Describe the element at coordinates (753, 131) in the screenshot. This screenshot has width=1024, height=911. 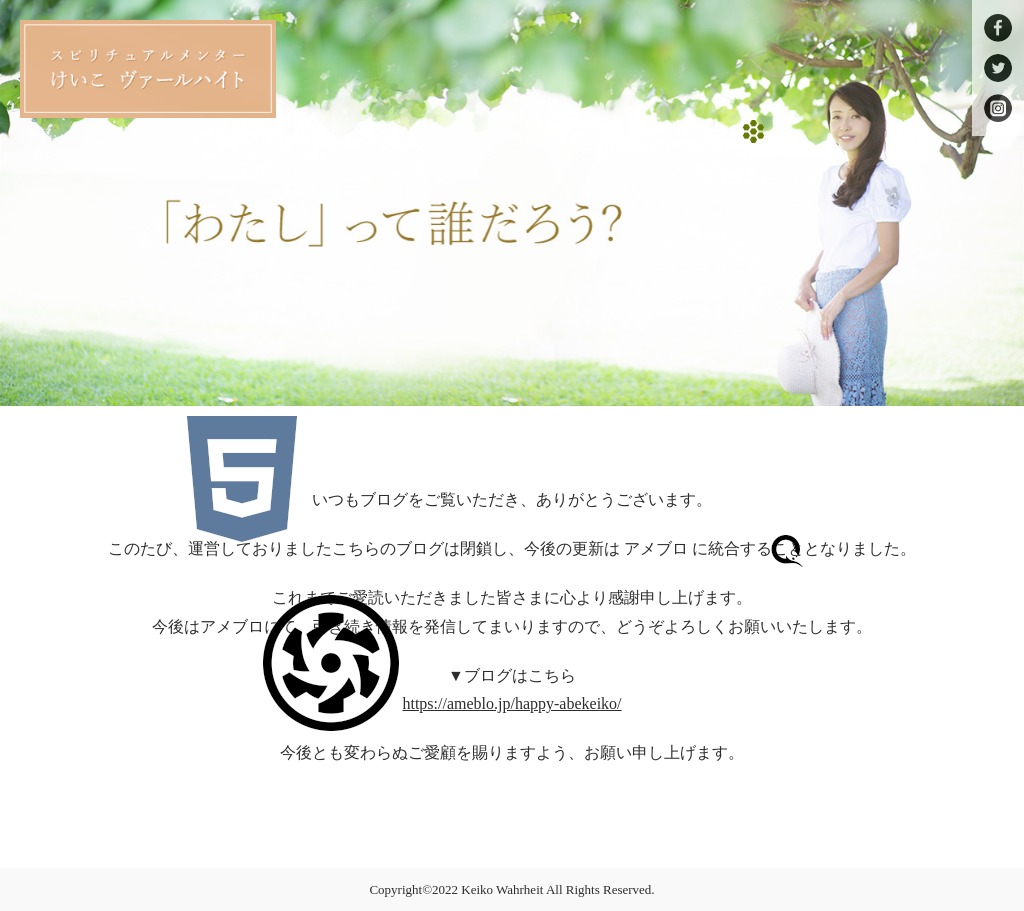
I see `miraheze wiki hosting platform logo` at that location.